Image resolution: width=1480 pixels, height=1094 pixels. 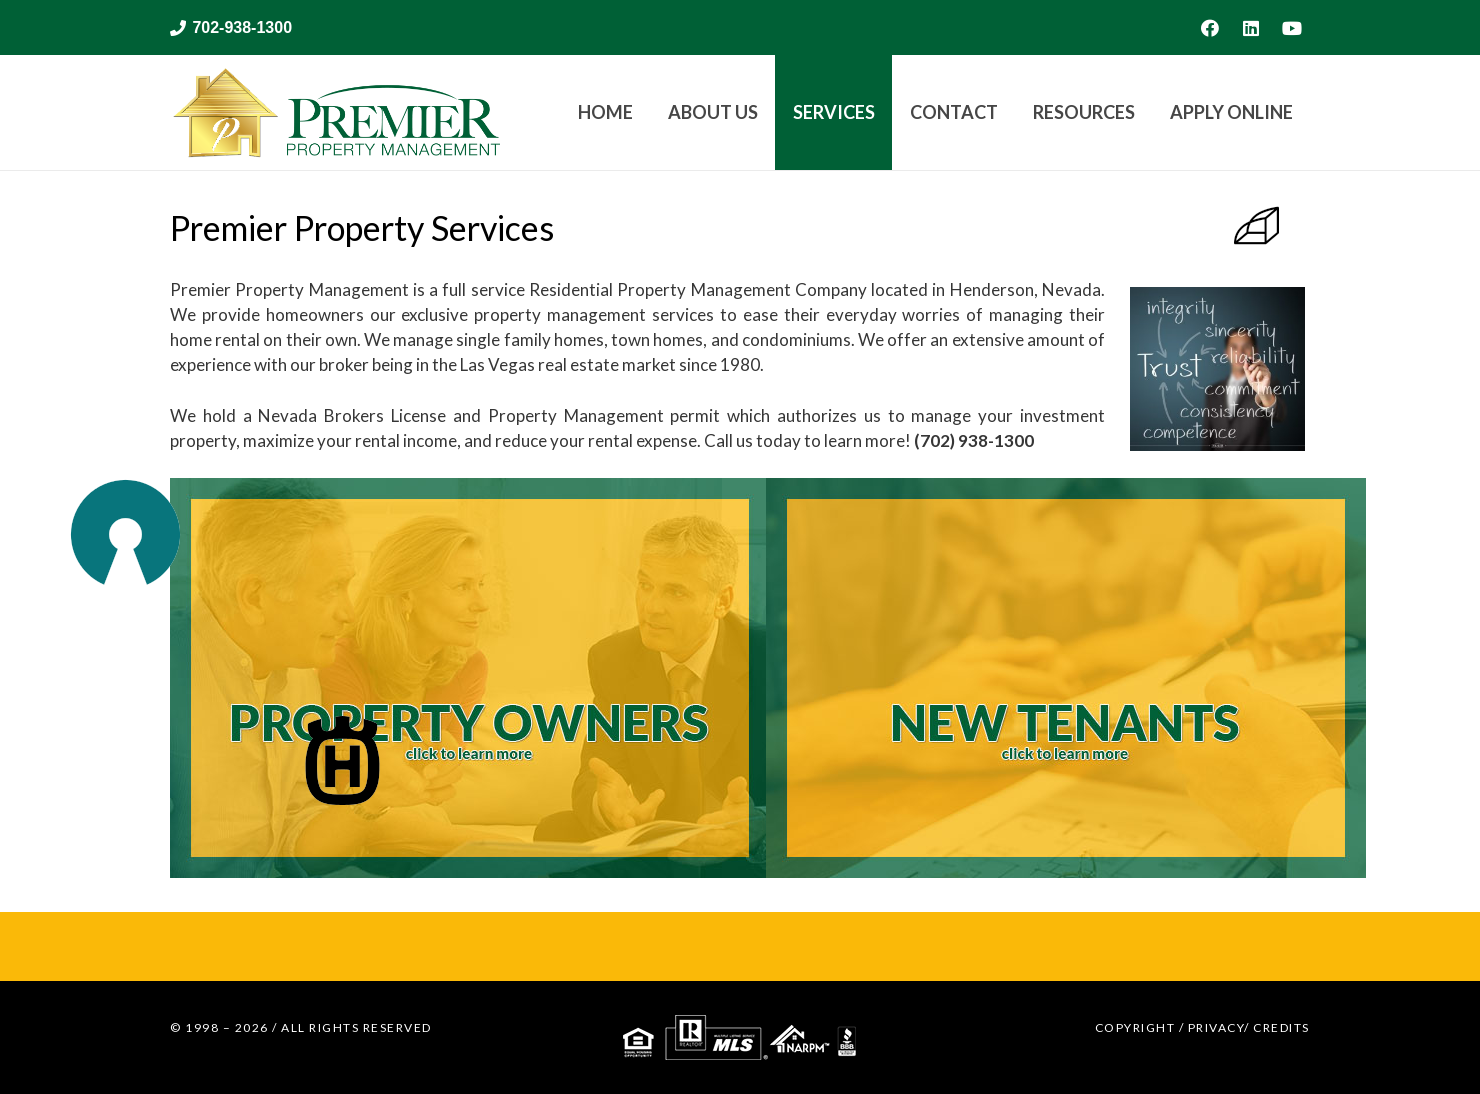 I want to click on husqvarna brand logo, so click(x=342, y=760).